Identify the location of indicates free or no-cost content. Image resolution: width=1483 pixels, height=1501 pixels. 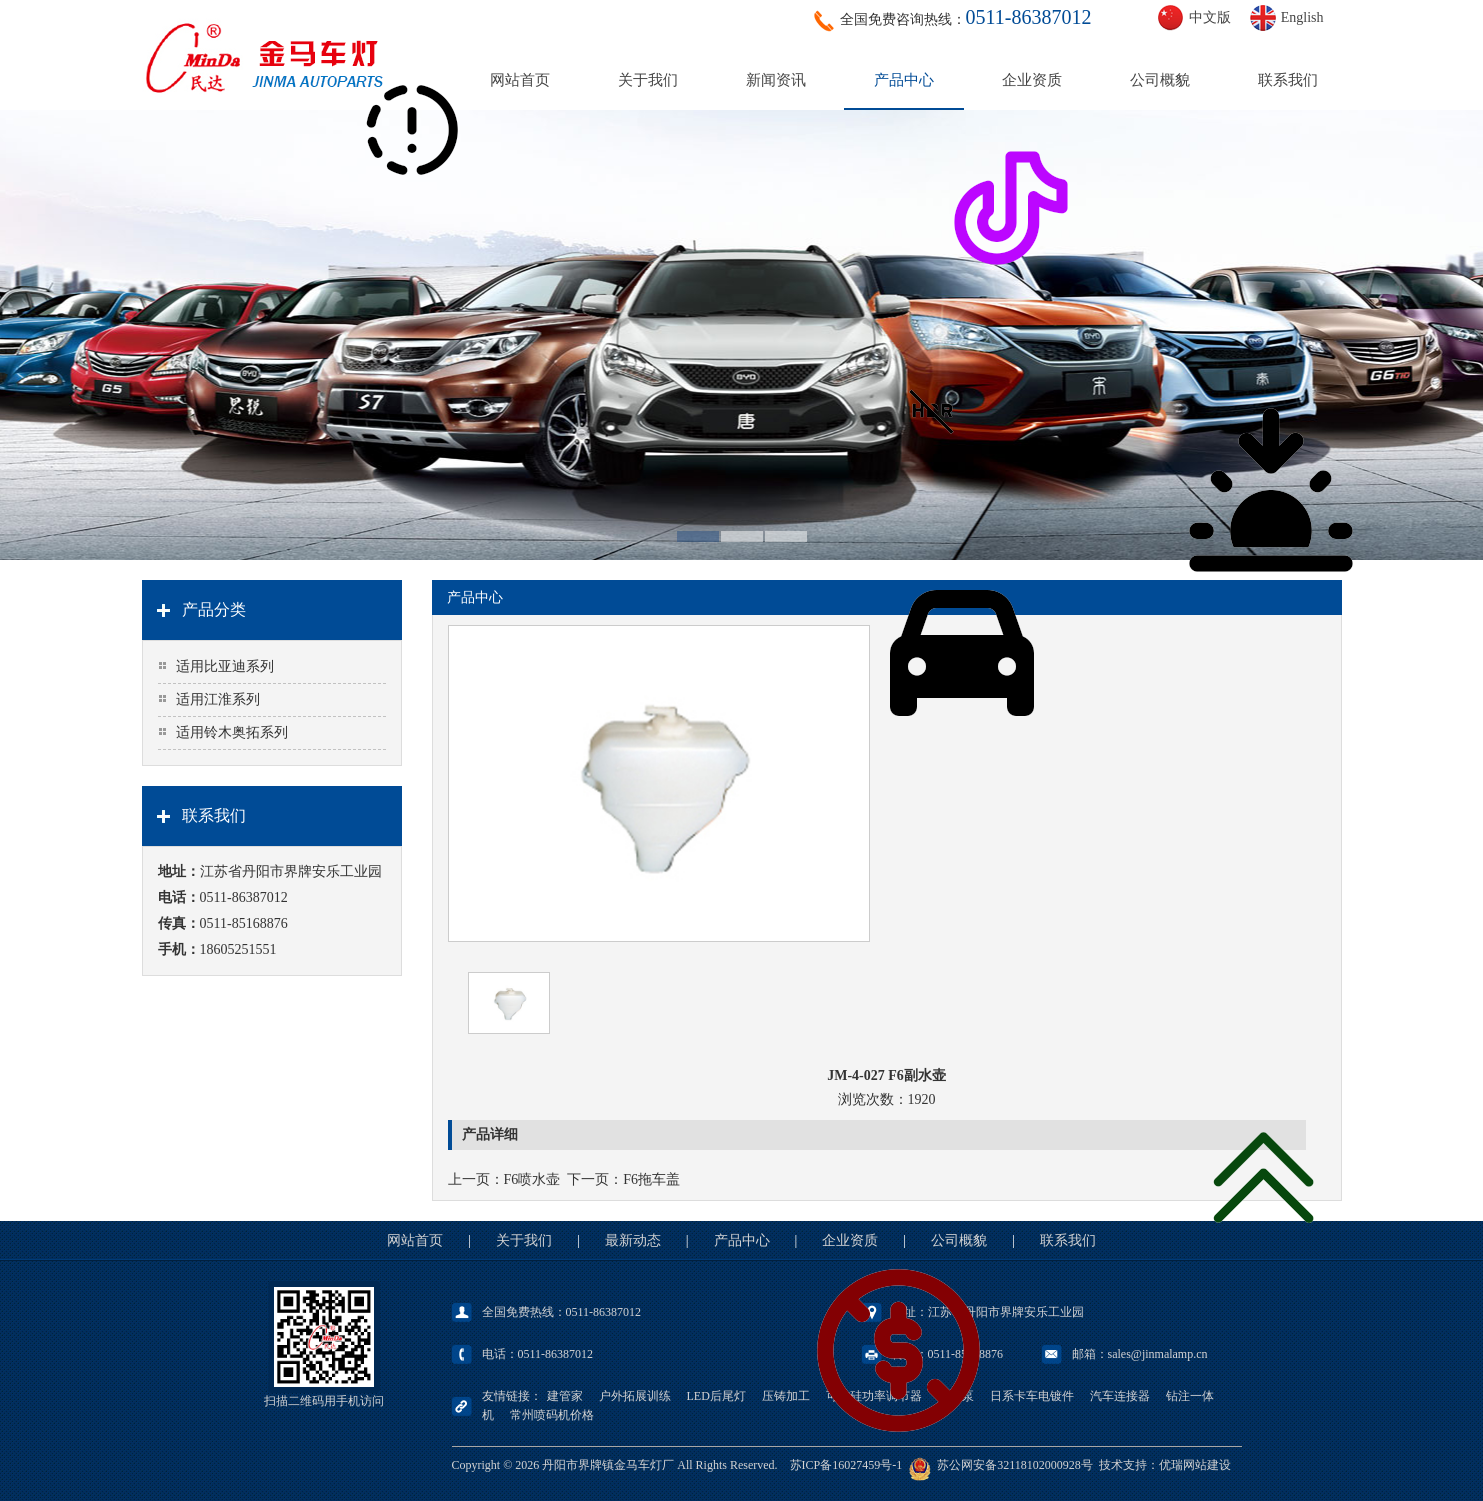
(898, 1350).